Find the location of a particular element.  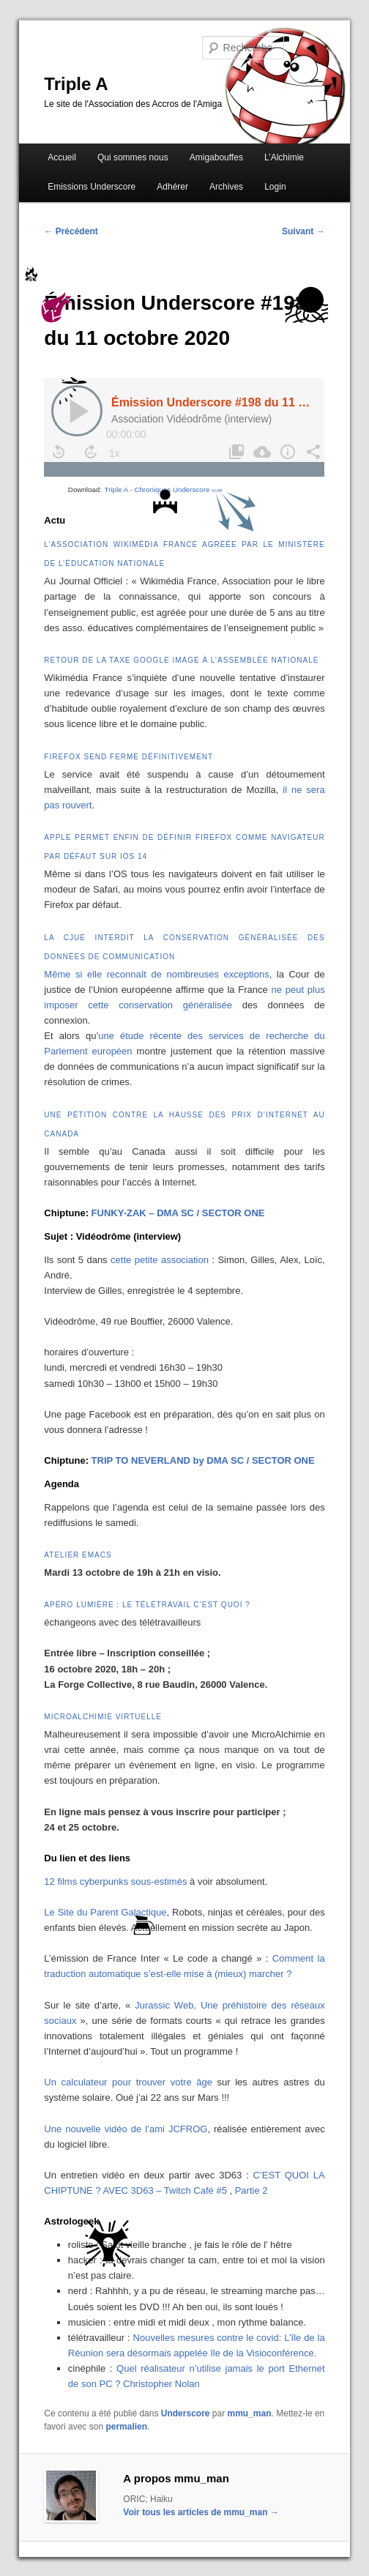

travel to or view a bridge location is located at coordinates (165, 501).